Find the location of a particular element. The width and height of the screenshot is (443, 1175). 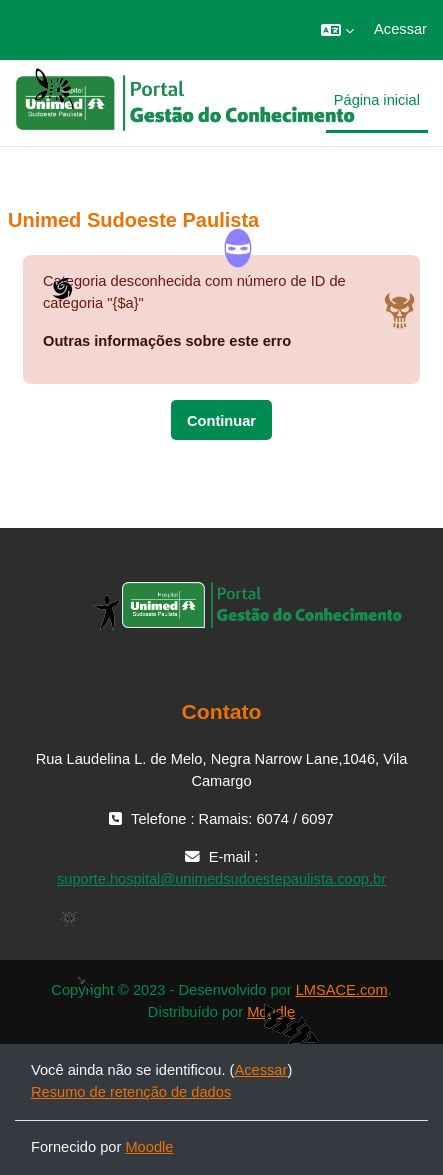

represents a shell or spiral-themed game item is located at coordinates (62, 288).